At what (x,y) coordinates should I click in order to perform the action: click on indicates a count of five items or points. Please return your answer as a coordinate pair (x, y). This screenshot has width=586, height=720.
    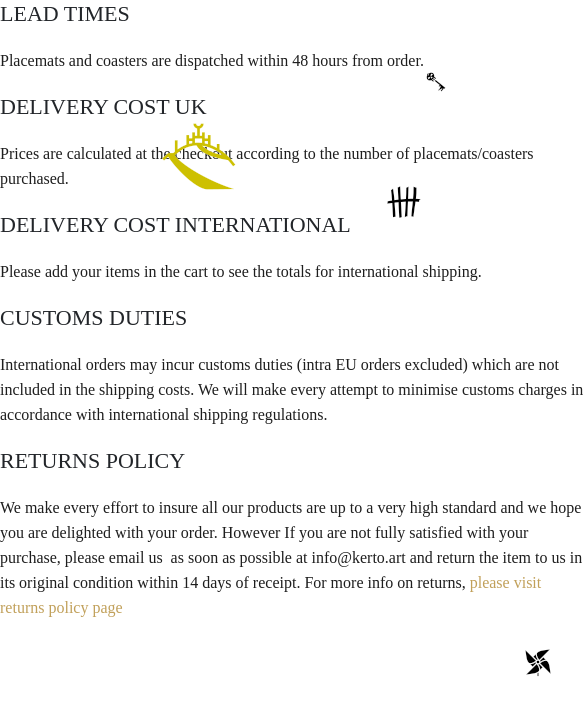
    Looking at the image, I should click on (404, 202).